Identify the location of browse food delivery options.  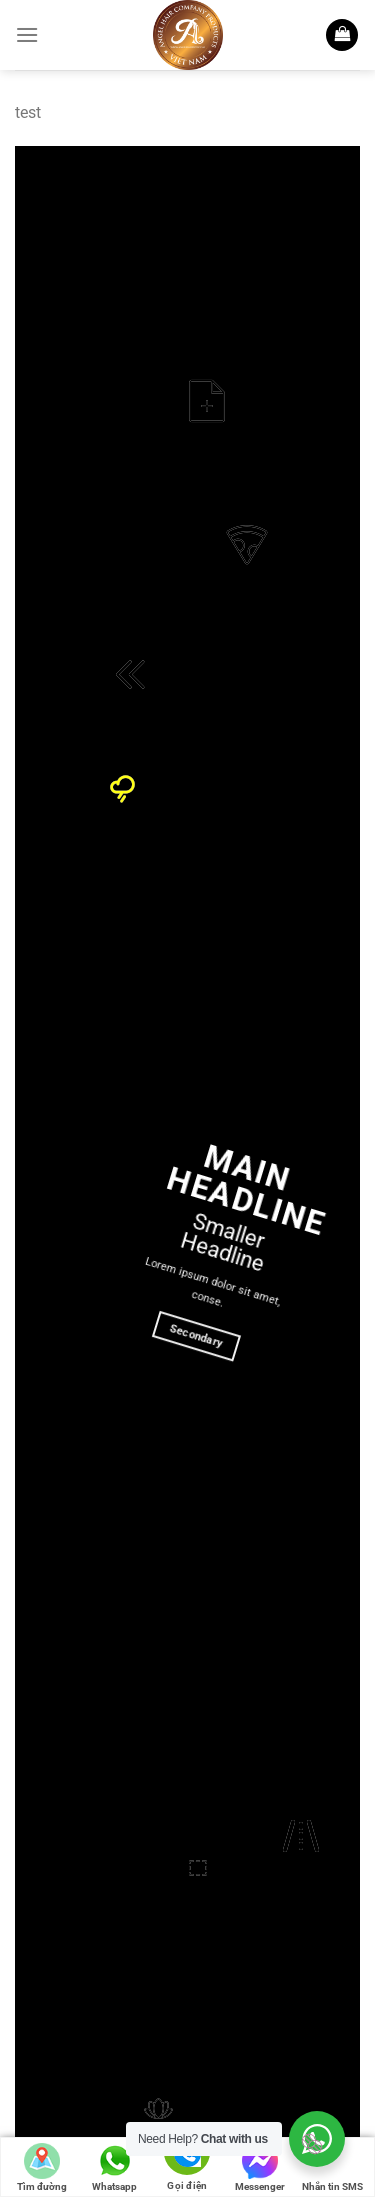
(247, 544).